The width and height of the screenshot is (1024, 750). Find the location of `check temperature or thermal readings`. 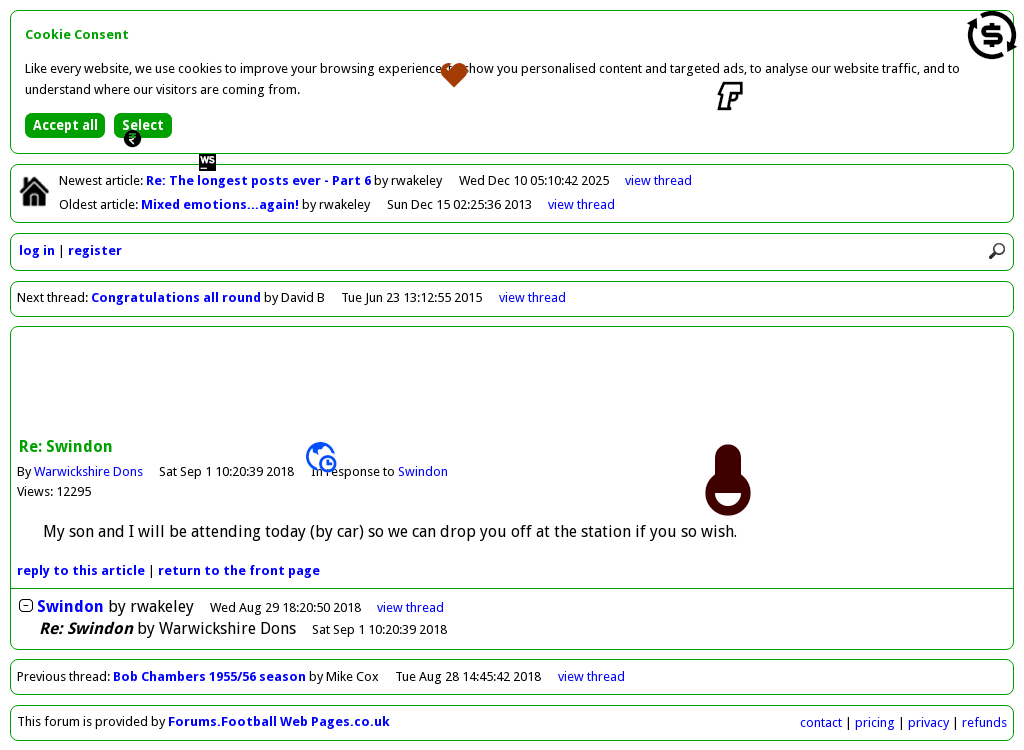

check temperature or thermal readings is located at coordinates (730, 96).